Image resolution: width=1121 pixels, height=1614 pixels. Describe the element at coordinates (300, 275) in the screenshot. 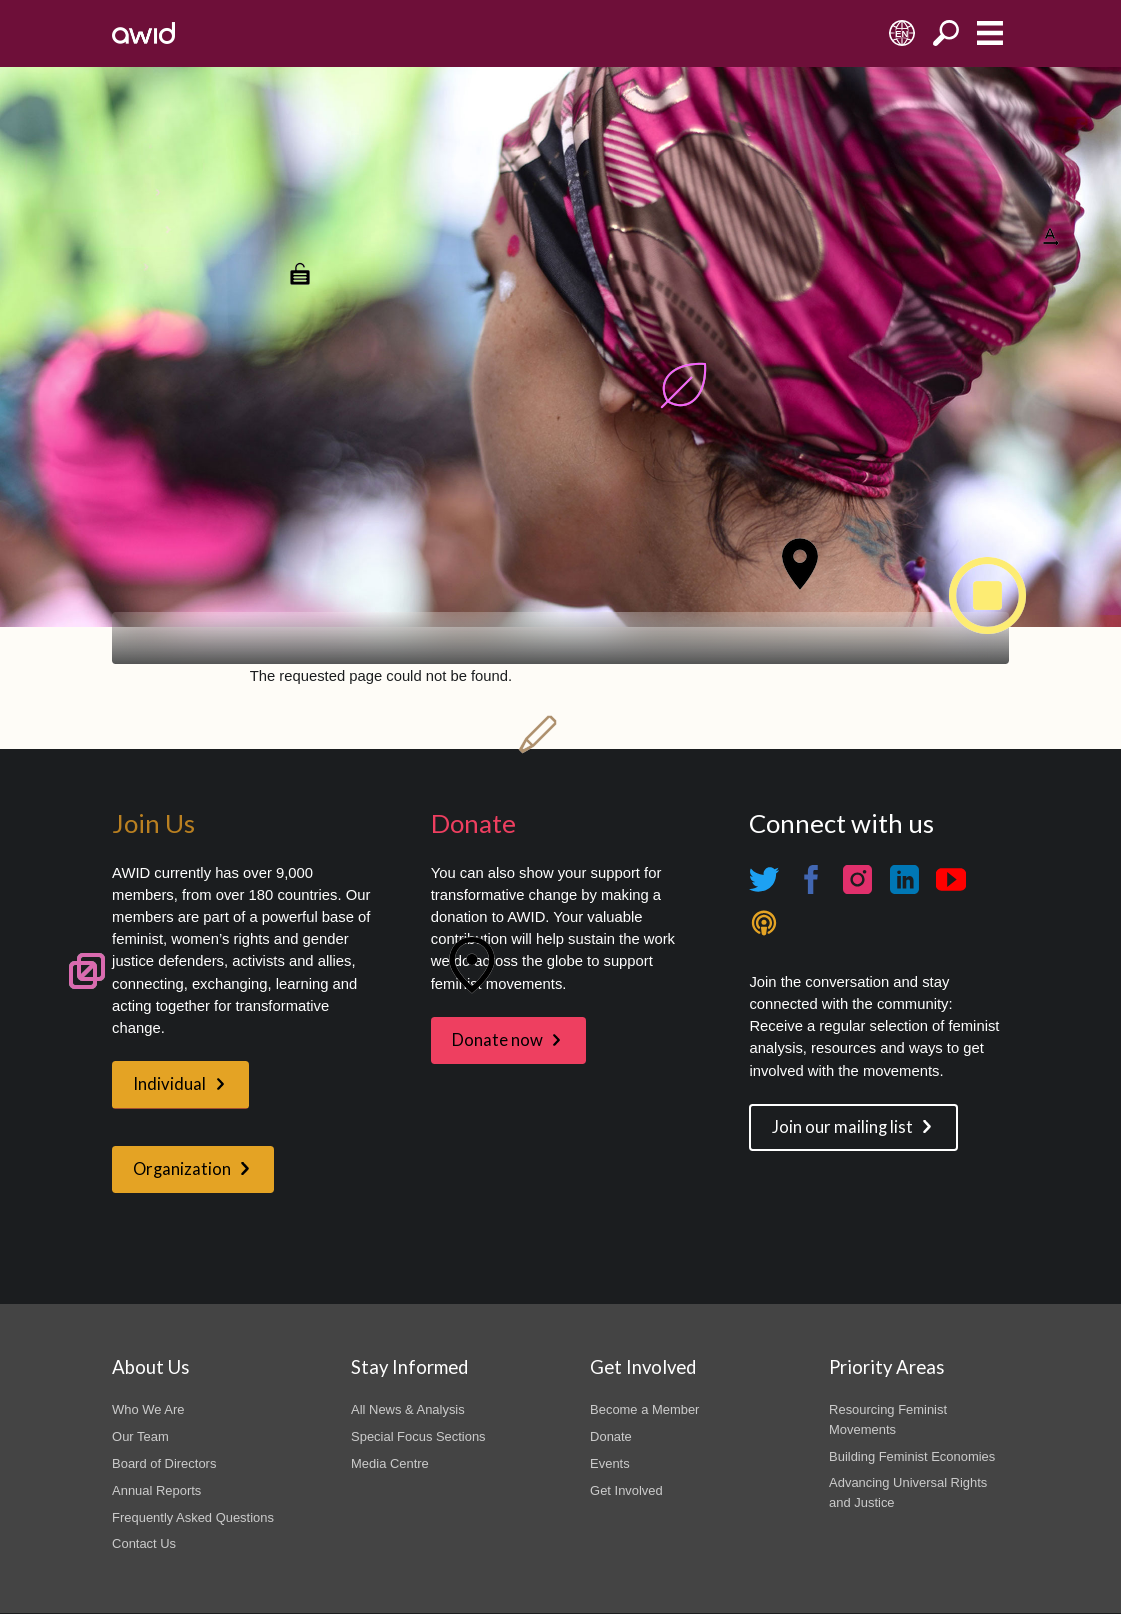

I see `unlocked or unsecured state` at that location.